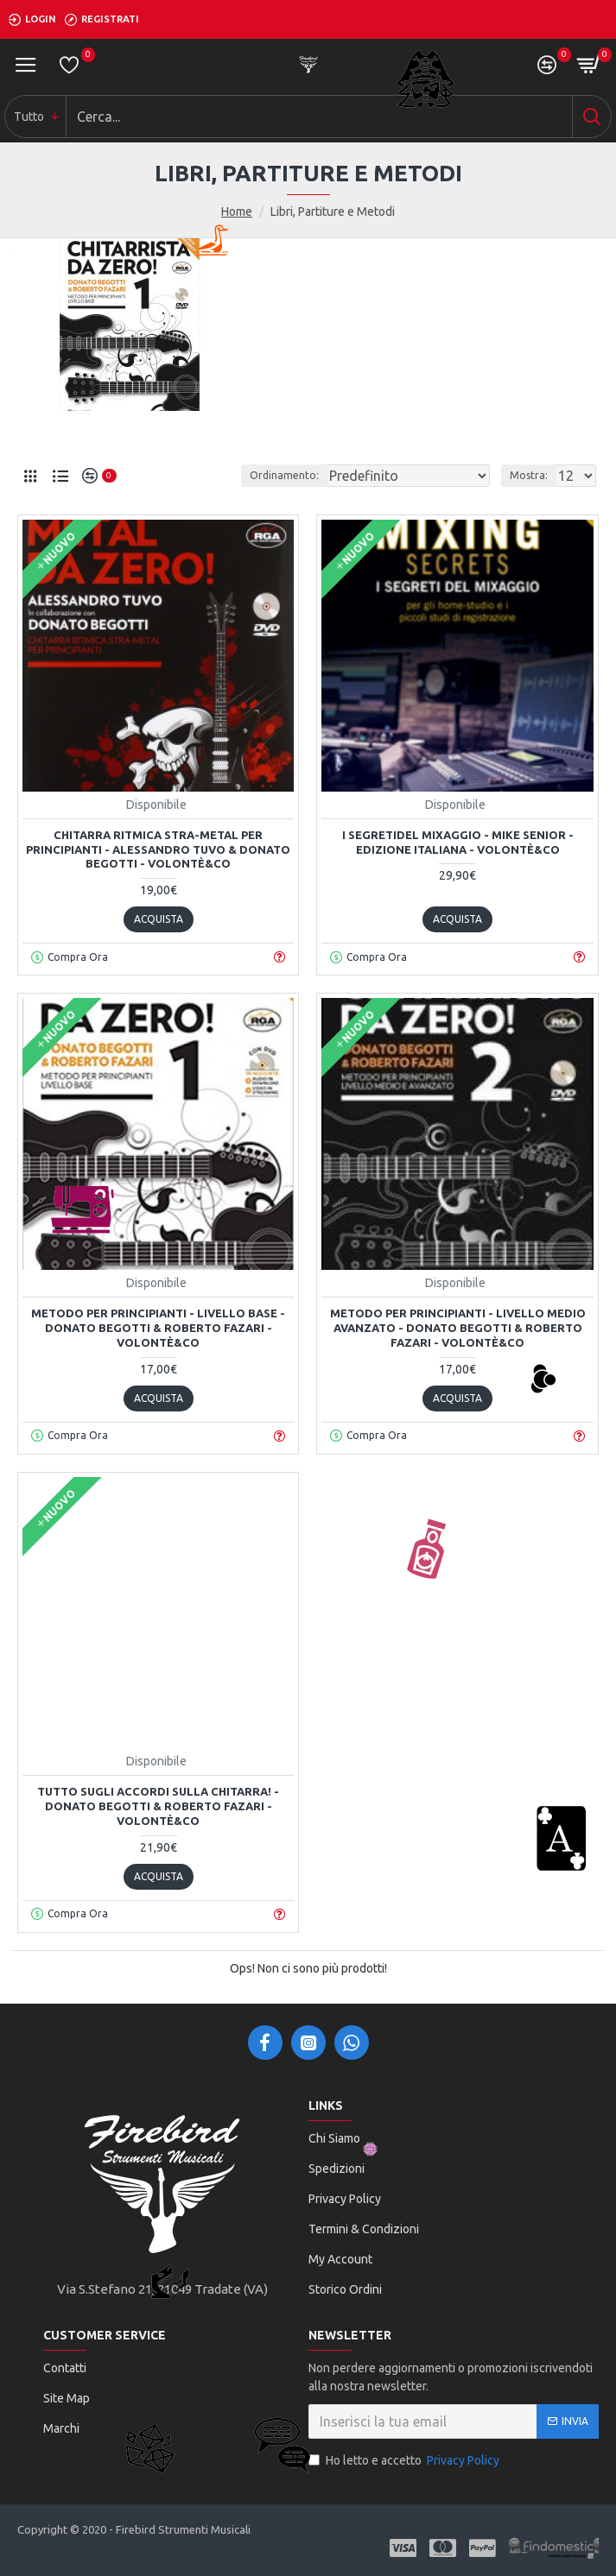 The width and height of the screenshot is (616, 2576). What do you see at coordinates (212, 240) in the screenshot?
I see `canadian goose character or wildlife element` at bounding box center [212, 240].